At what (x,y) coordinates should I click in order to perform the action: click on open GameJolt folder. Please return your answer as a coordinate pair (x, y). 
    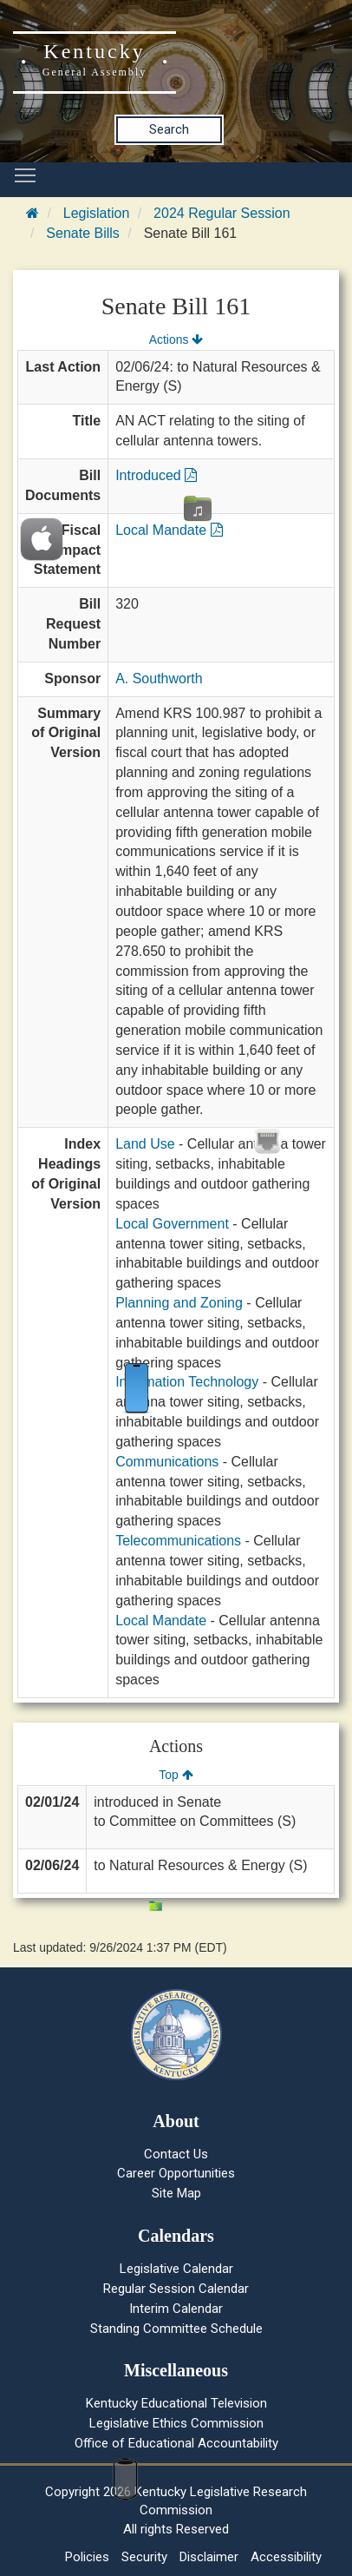
    Looking at the image, I should click on (155, 1906).